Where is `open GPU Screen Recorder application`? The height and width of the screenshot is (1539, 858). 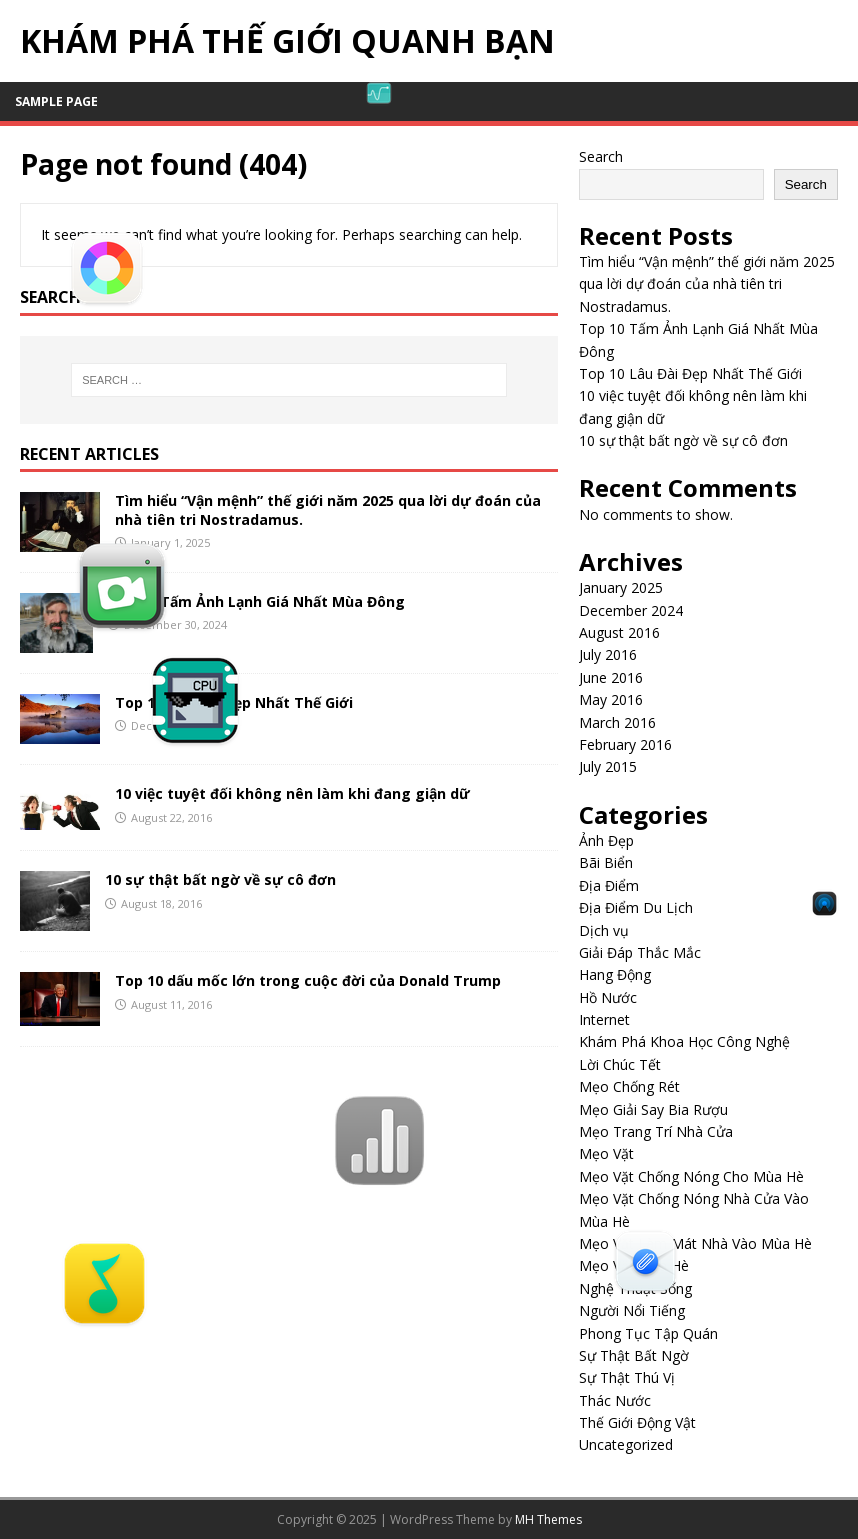 open GPU Screen Recorder application is located at coordinates (195, 700).